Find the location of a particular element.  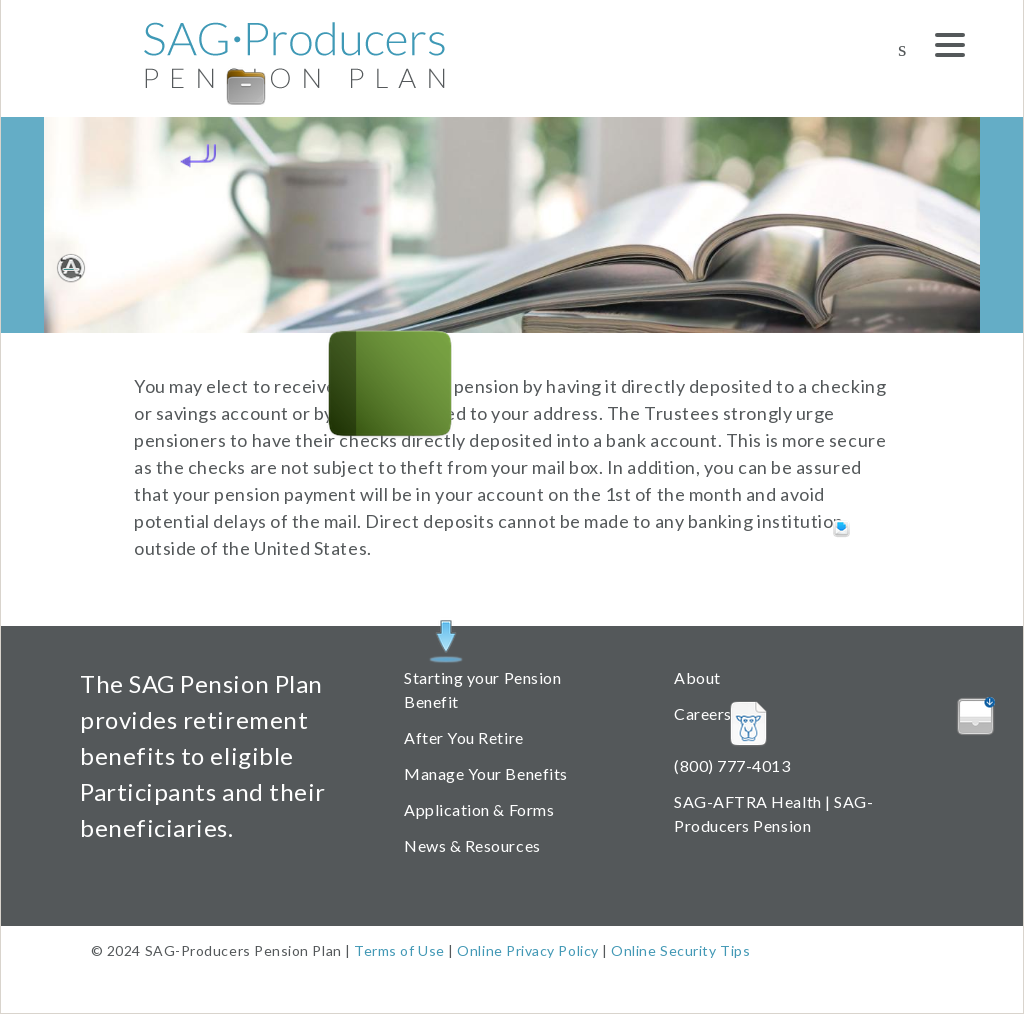

reply to all recipients of an email is located at coordinates (197, 153).